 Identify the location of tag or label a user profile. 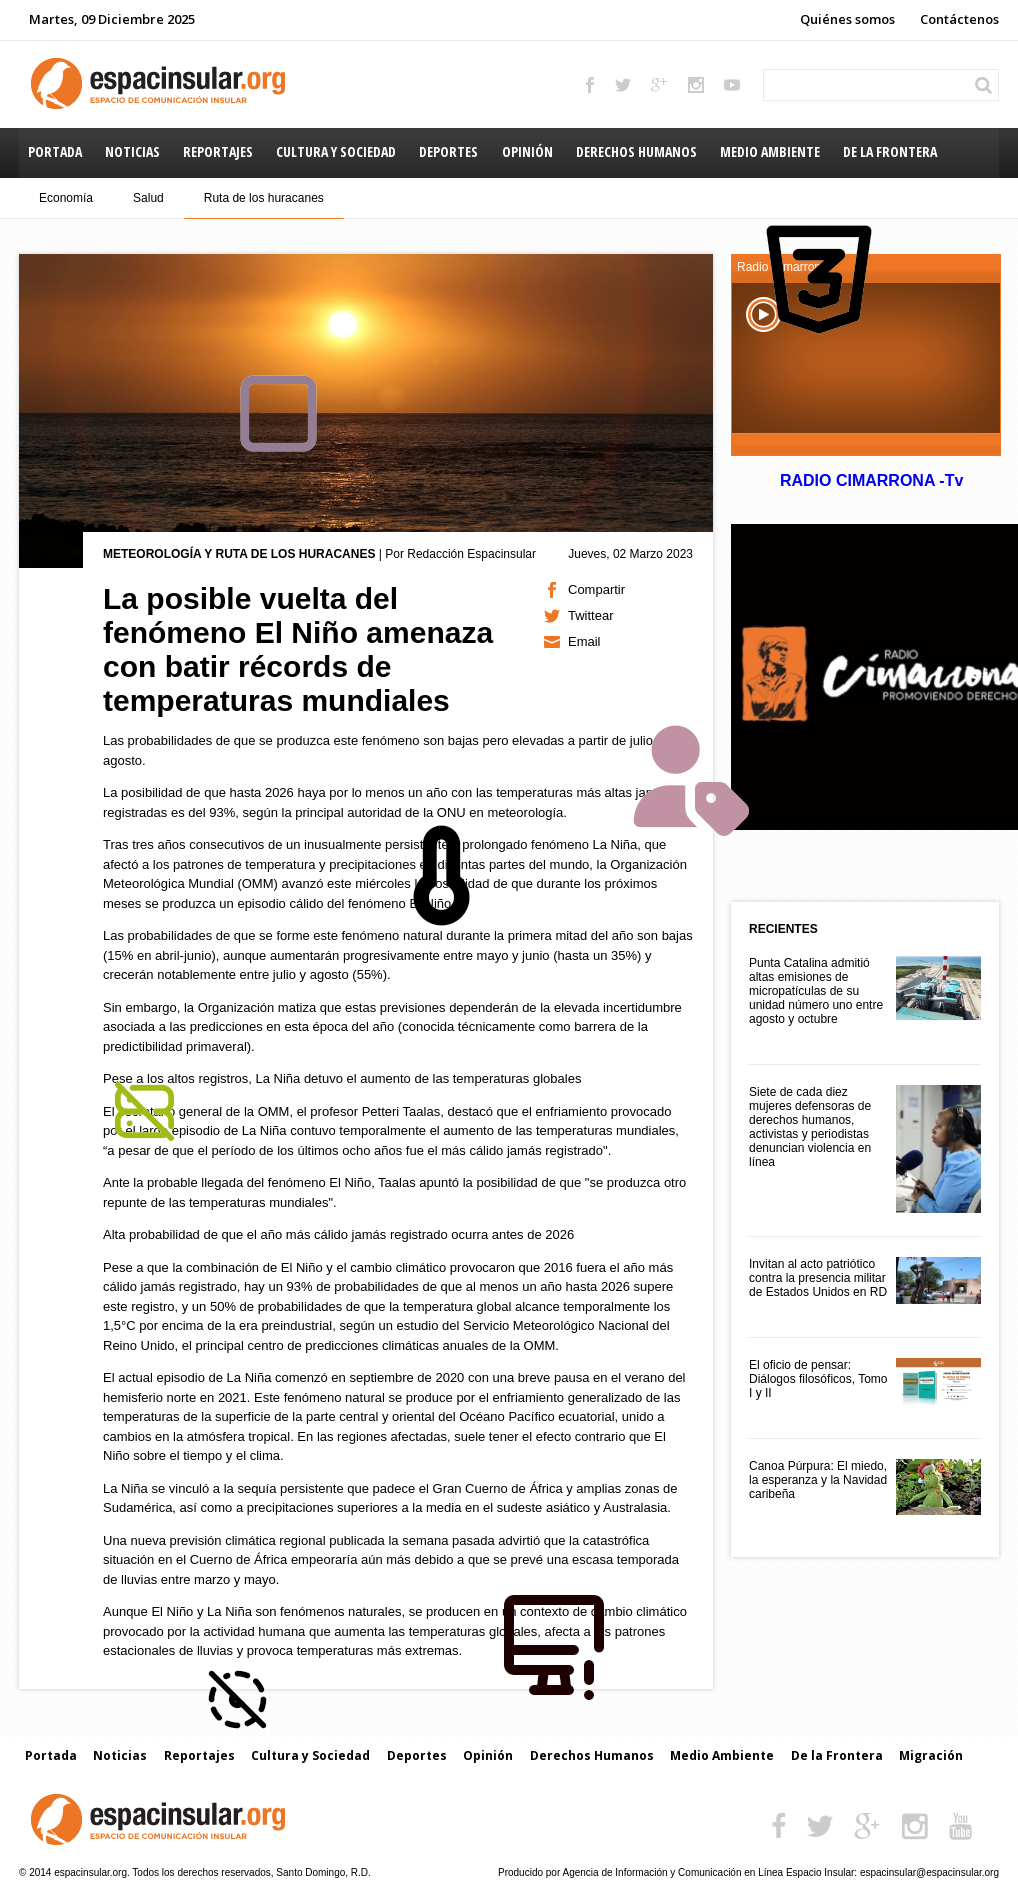
(688, 775).